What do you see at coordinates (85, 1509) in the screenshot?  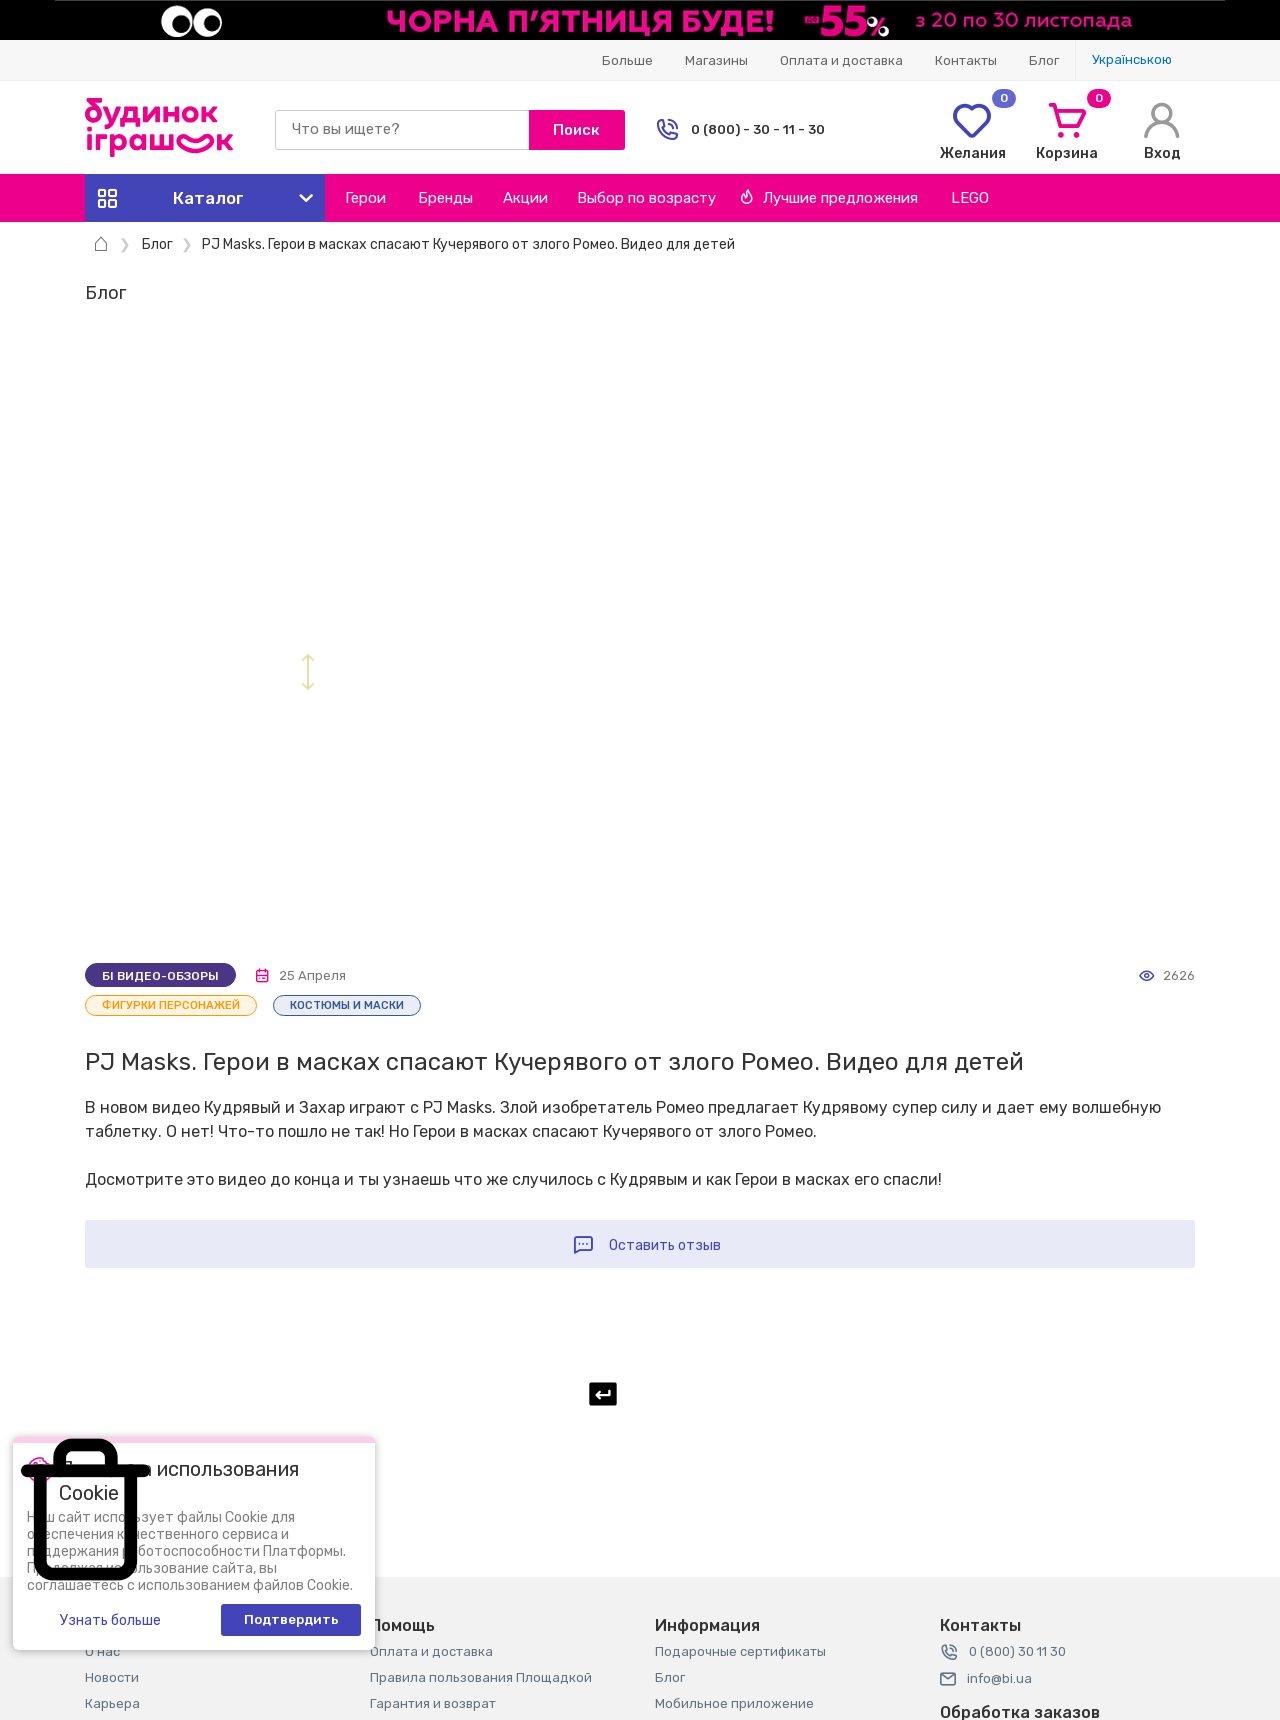 I see `delete selected item` at bounding box center [85, 1509].